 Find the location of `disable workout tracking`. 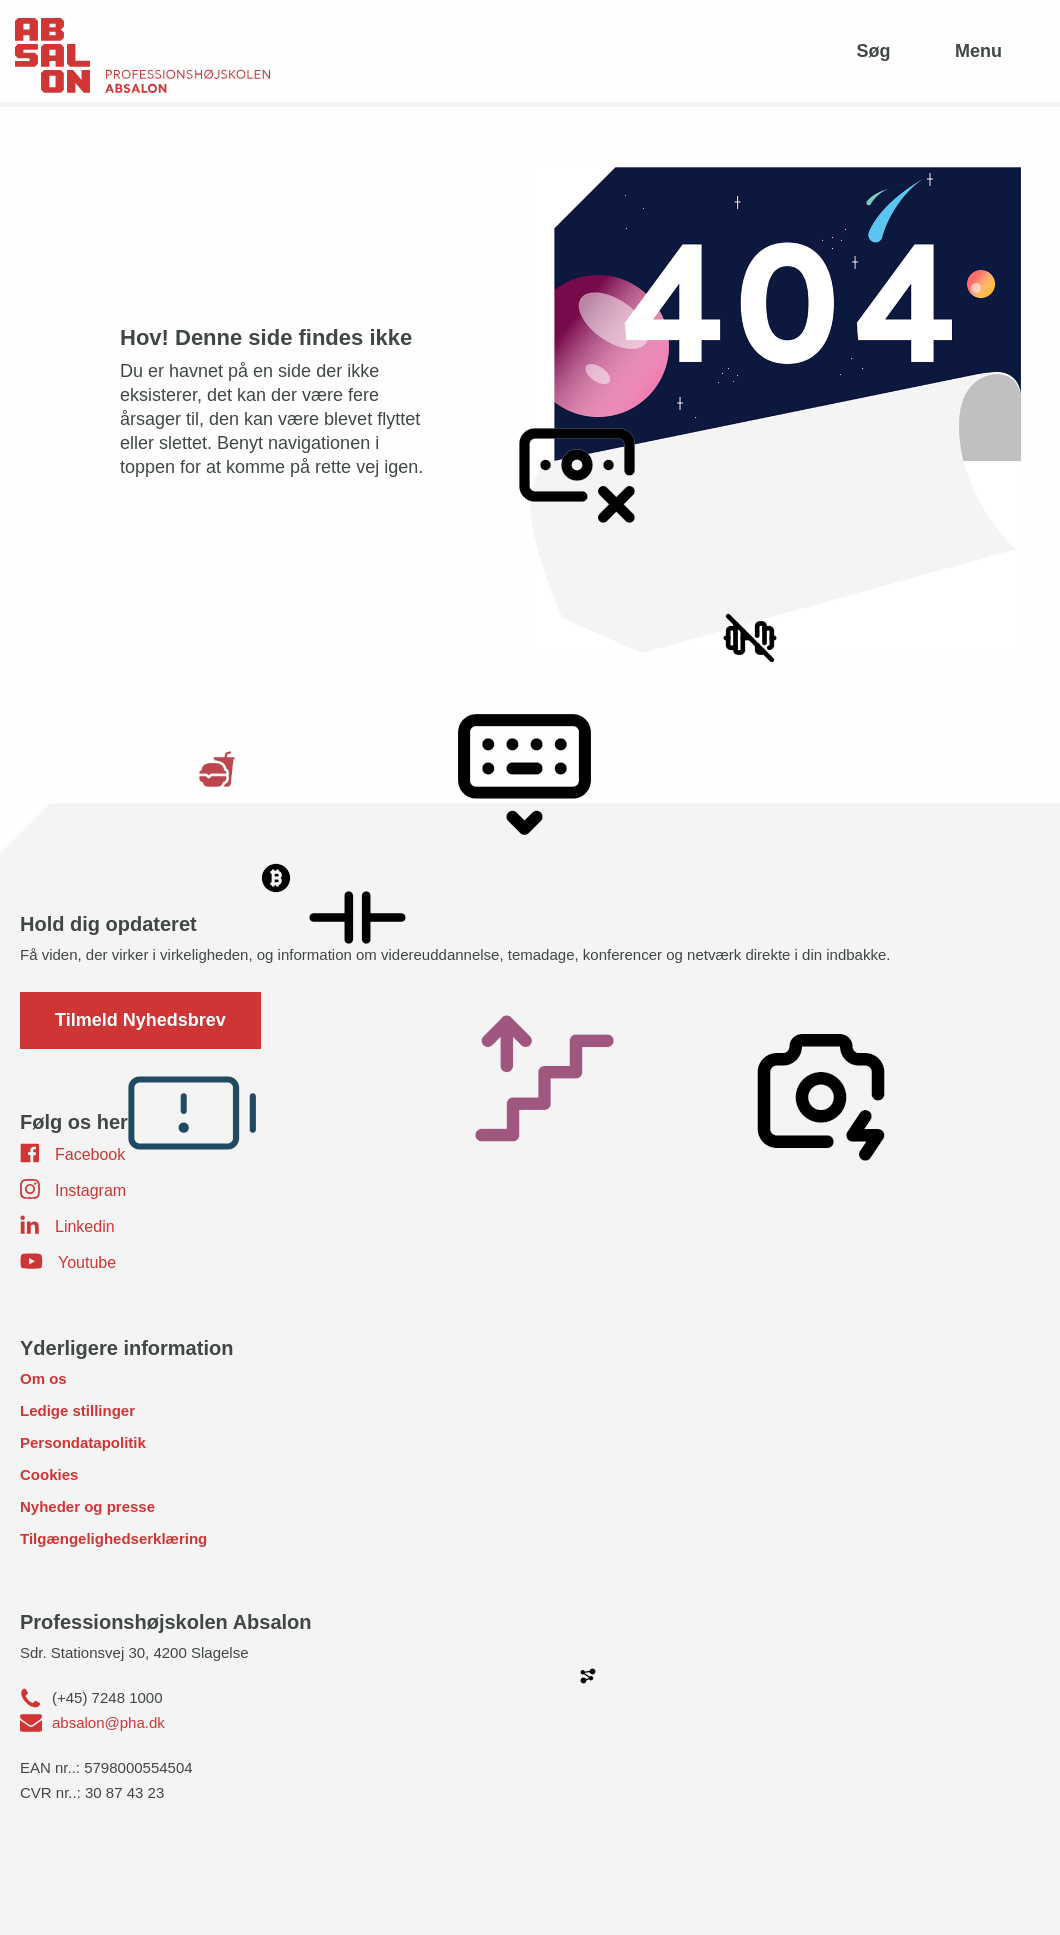

disable workout tracking is located at coordinates (750, 638).